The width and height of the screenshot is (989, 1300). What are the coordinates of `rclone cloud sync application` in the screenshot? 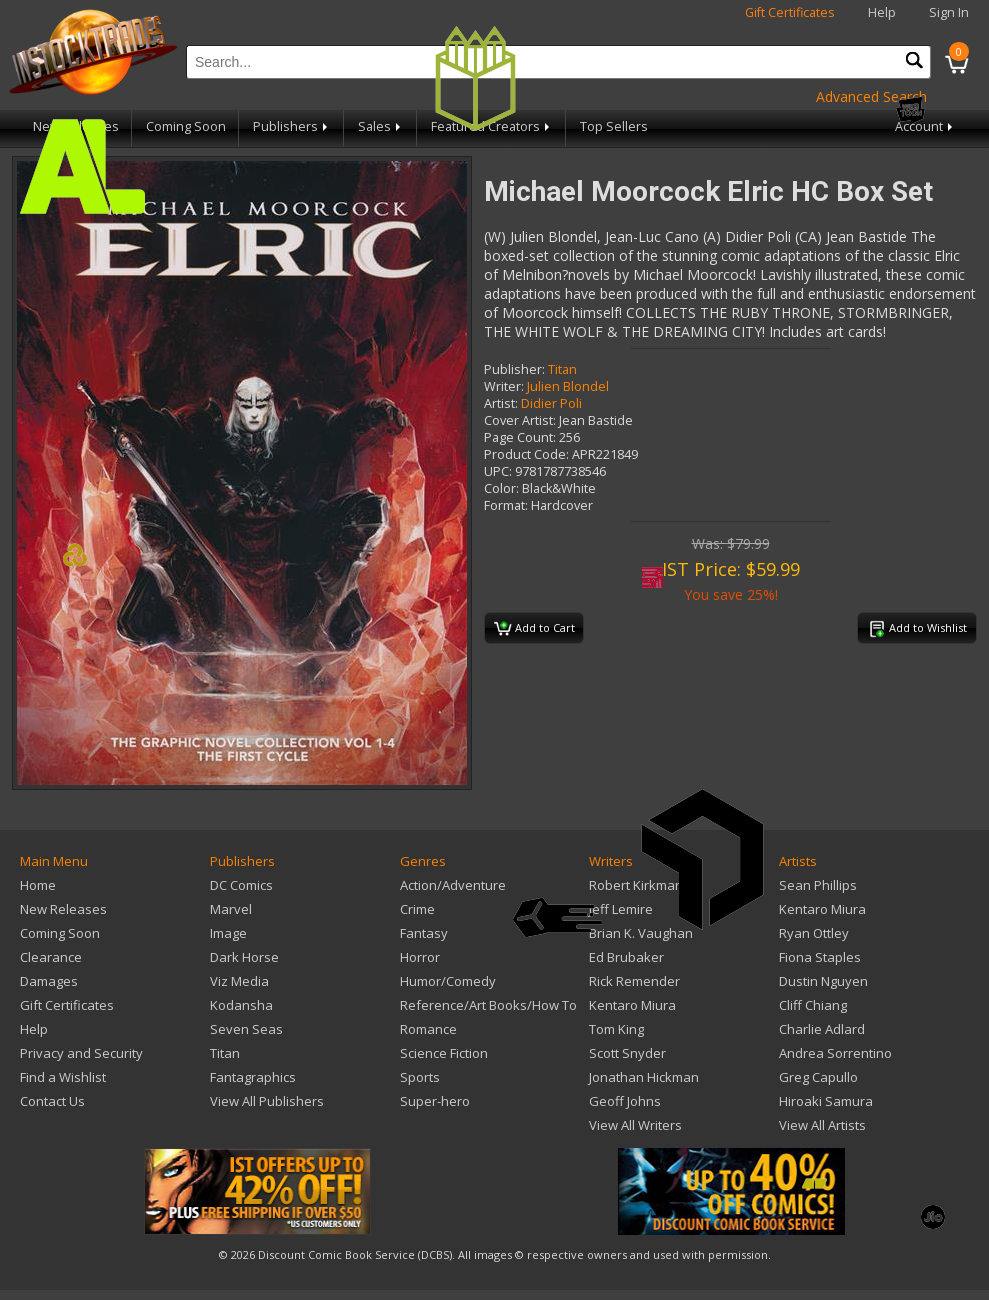 It's located at (75, 555).